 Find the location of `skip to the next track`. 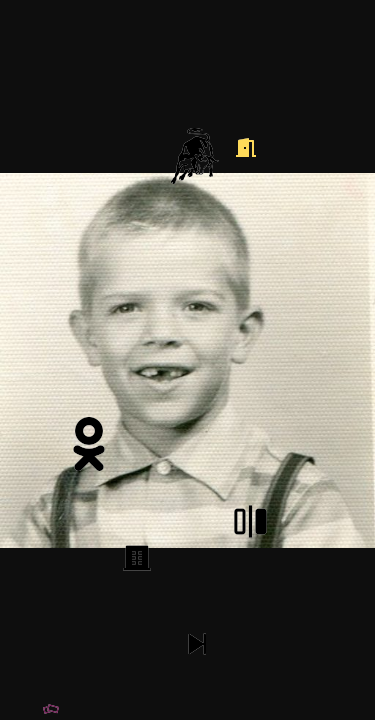

skip to the next track is located at coordinates (198, 644).